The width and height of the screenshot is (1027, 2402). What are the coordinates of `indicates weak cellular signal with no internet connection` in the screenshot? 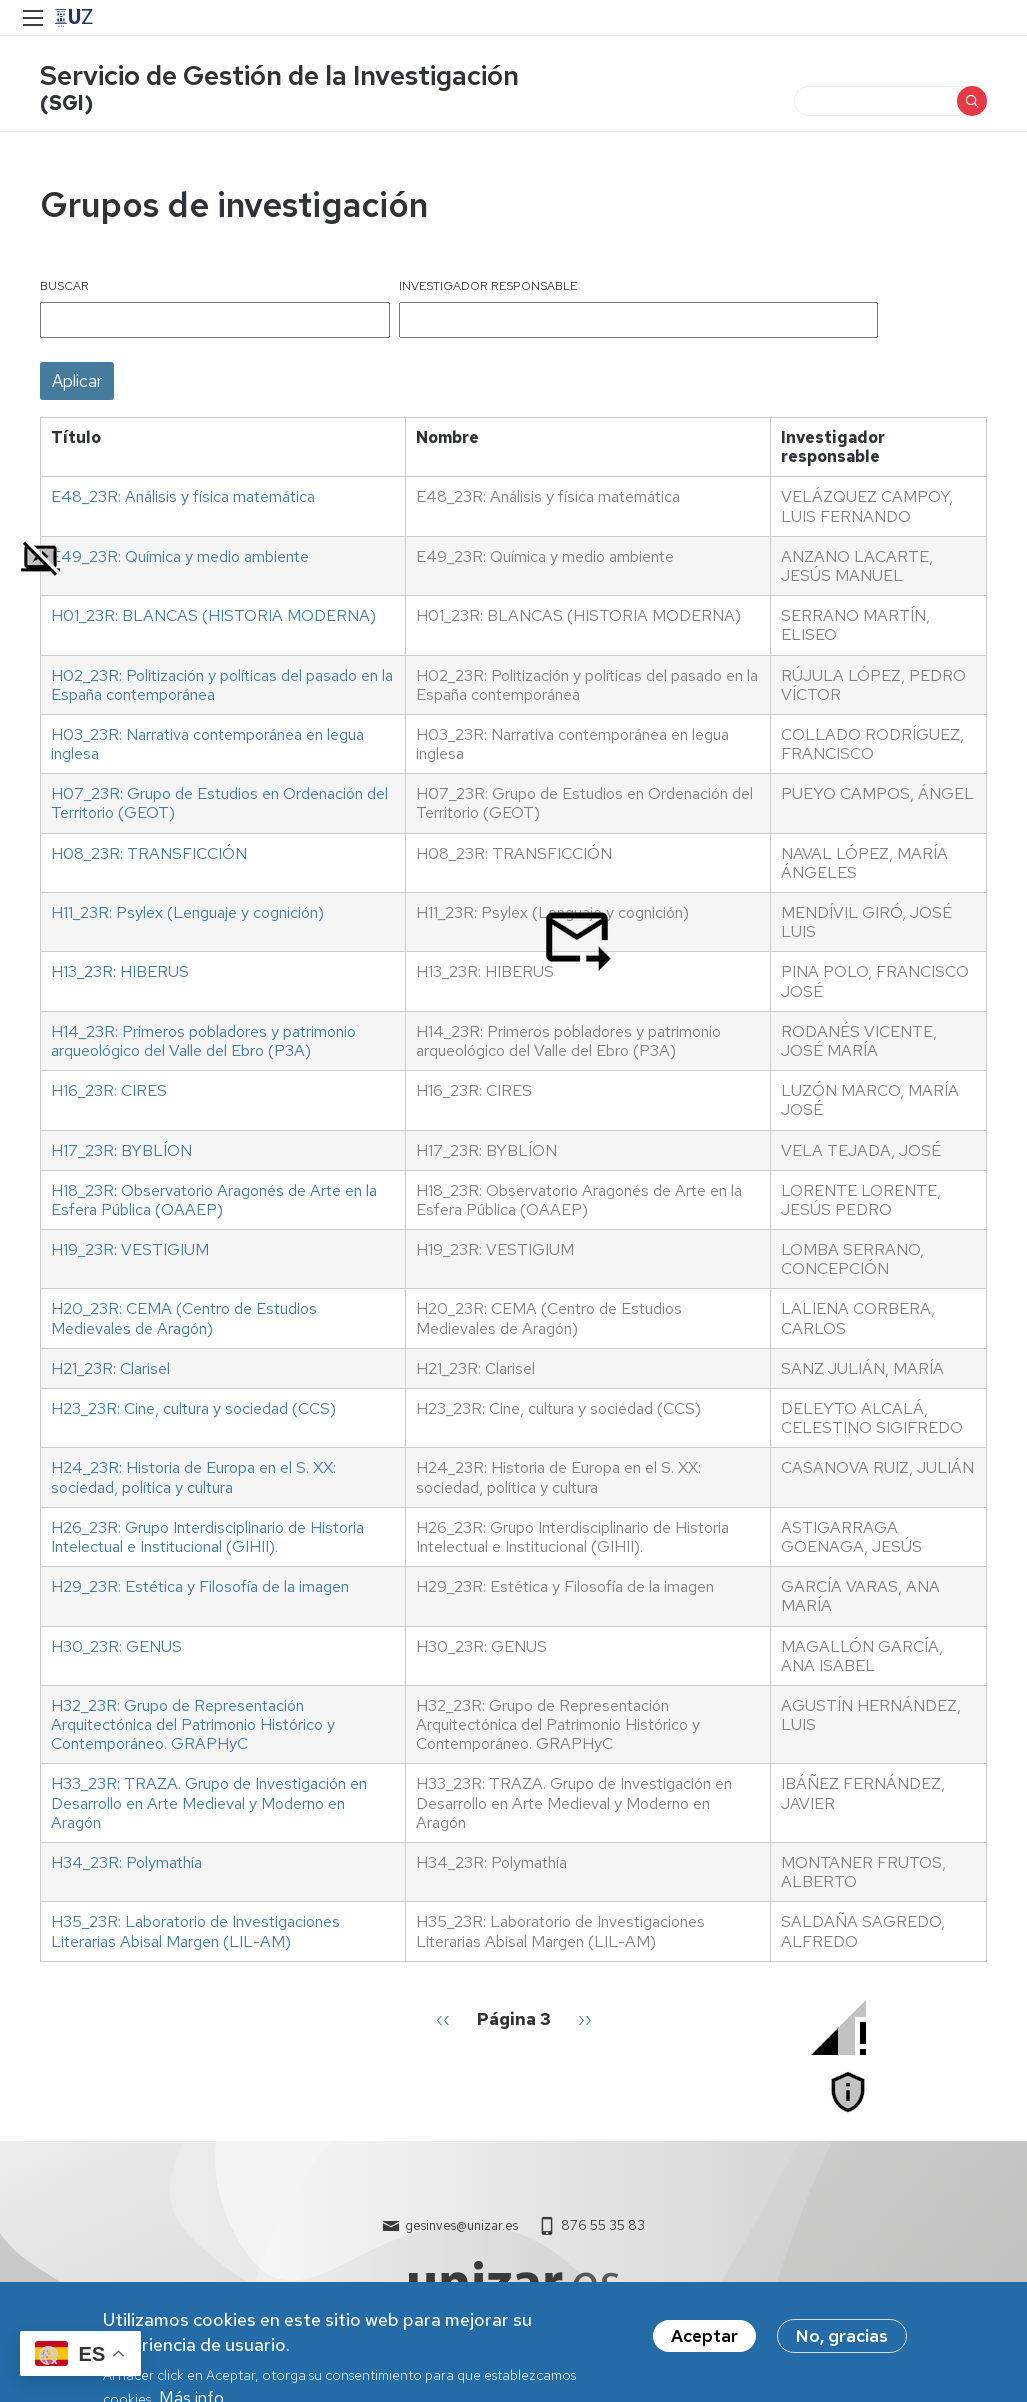 It's located at (838, 2027).